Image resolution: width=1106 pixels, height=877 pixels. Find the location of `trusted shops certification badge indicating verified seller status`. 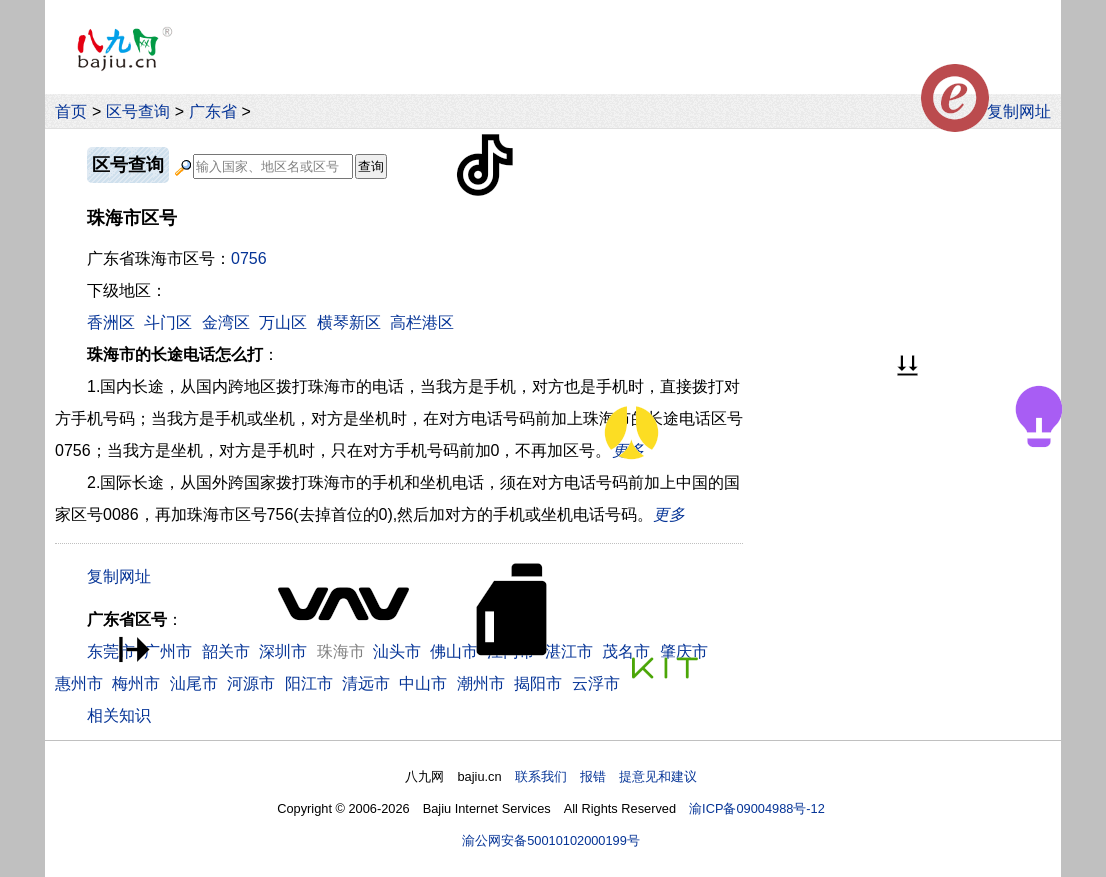

trusted shops certification badge indicating verified seller status is located at coordinates (955, 98).